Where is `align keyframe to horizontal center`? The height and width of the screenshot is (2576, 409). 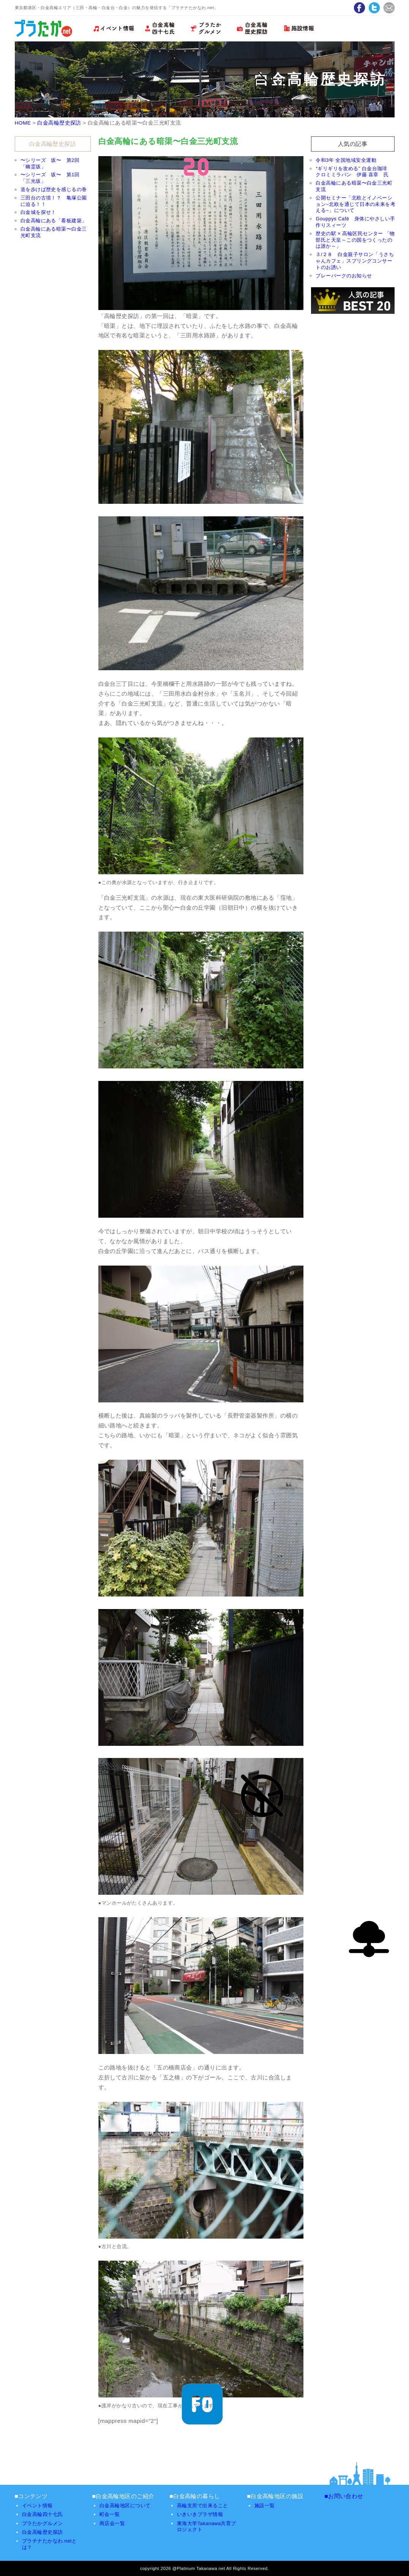
align keyframe to horizontal center is located at coordinates (155, 2105).